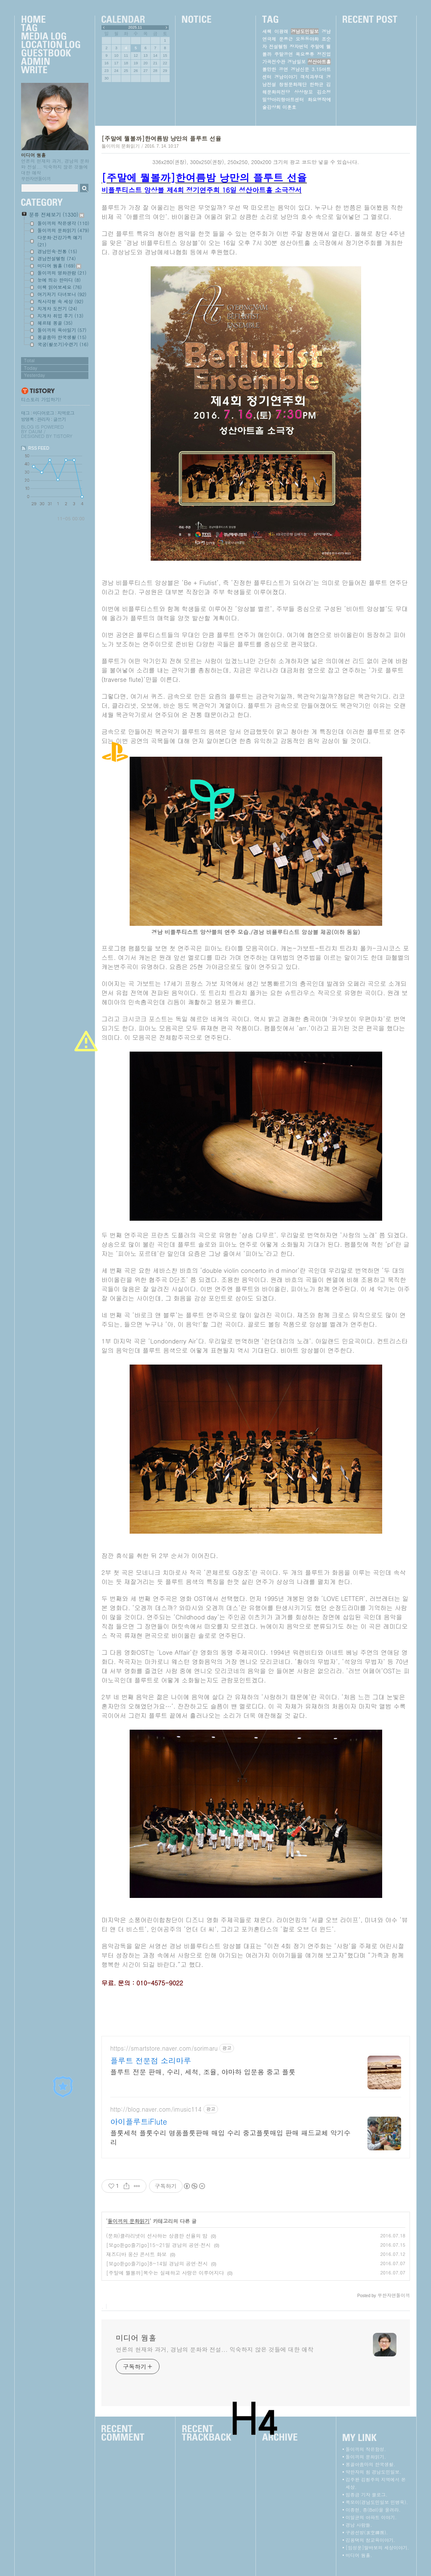 The image size is (431, 2576). I want to click on playstation brand logo, so click(115, 751).